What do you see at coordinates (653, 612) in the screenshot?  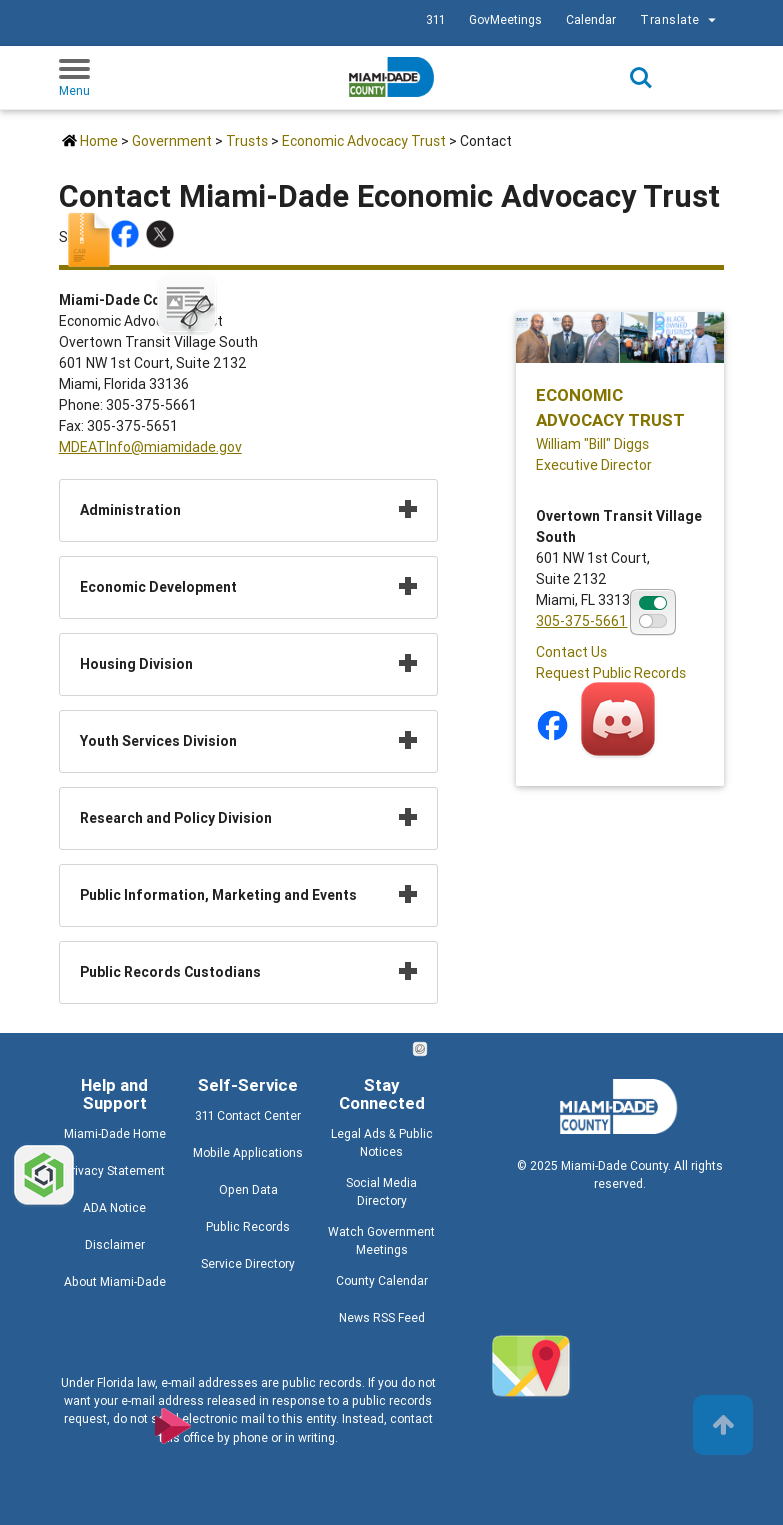 I see `open desktop settings and preferences` at bounding box center [653, 612].